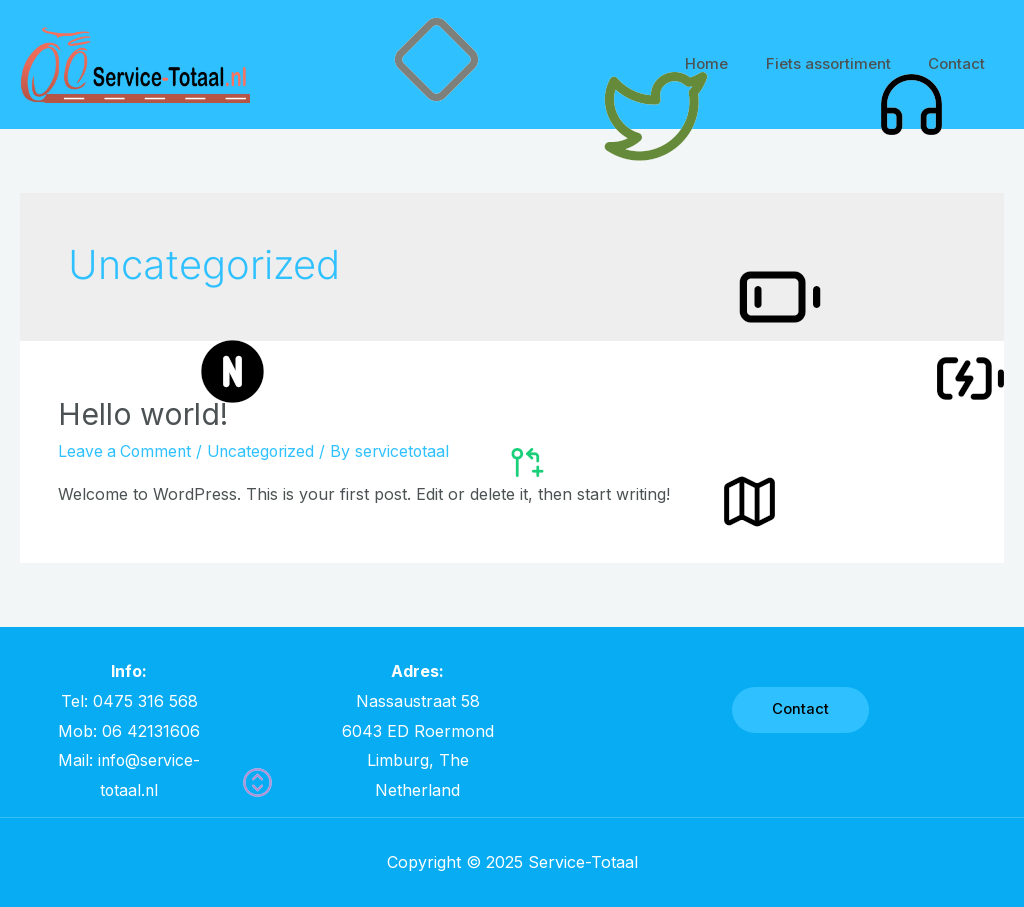 This screenshot has width=1024, height=907. I want to click on indicates device is currently charging, so click(970, 378).